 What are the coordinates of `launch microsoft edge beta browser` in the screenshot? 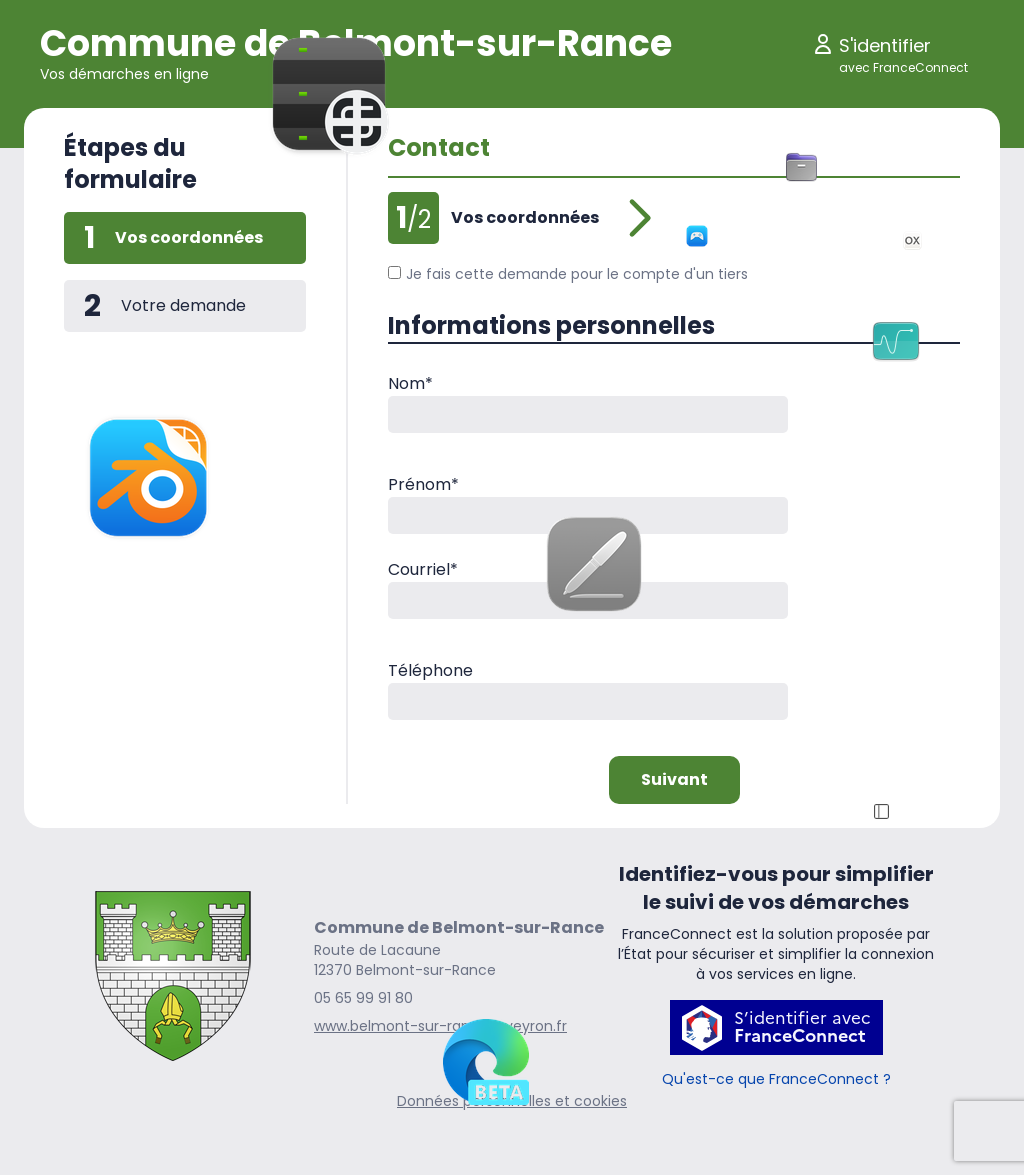 It's located at (486, 1062).